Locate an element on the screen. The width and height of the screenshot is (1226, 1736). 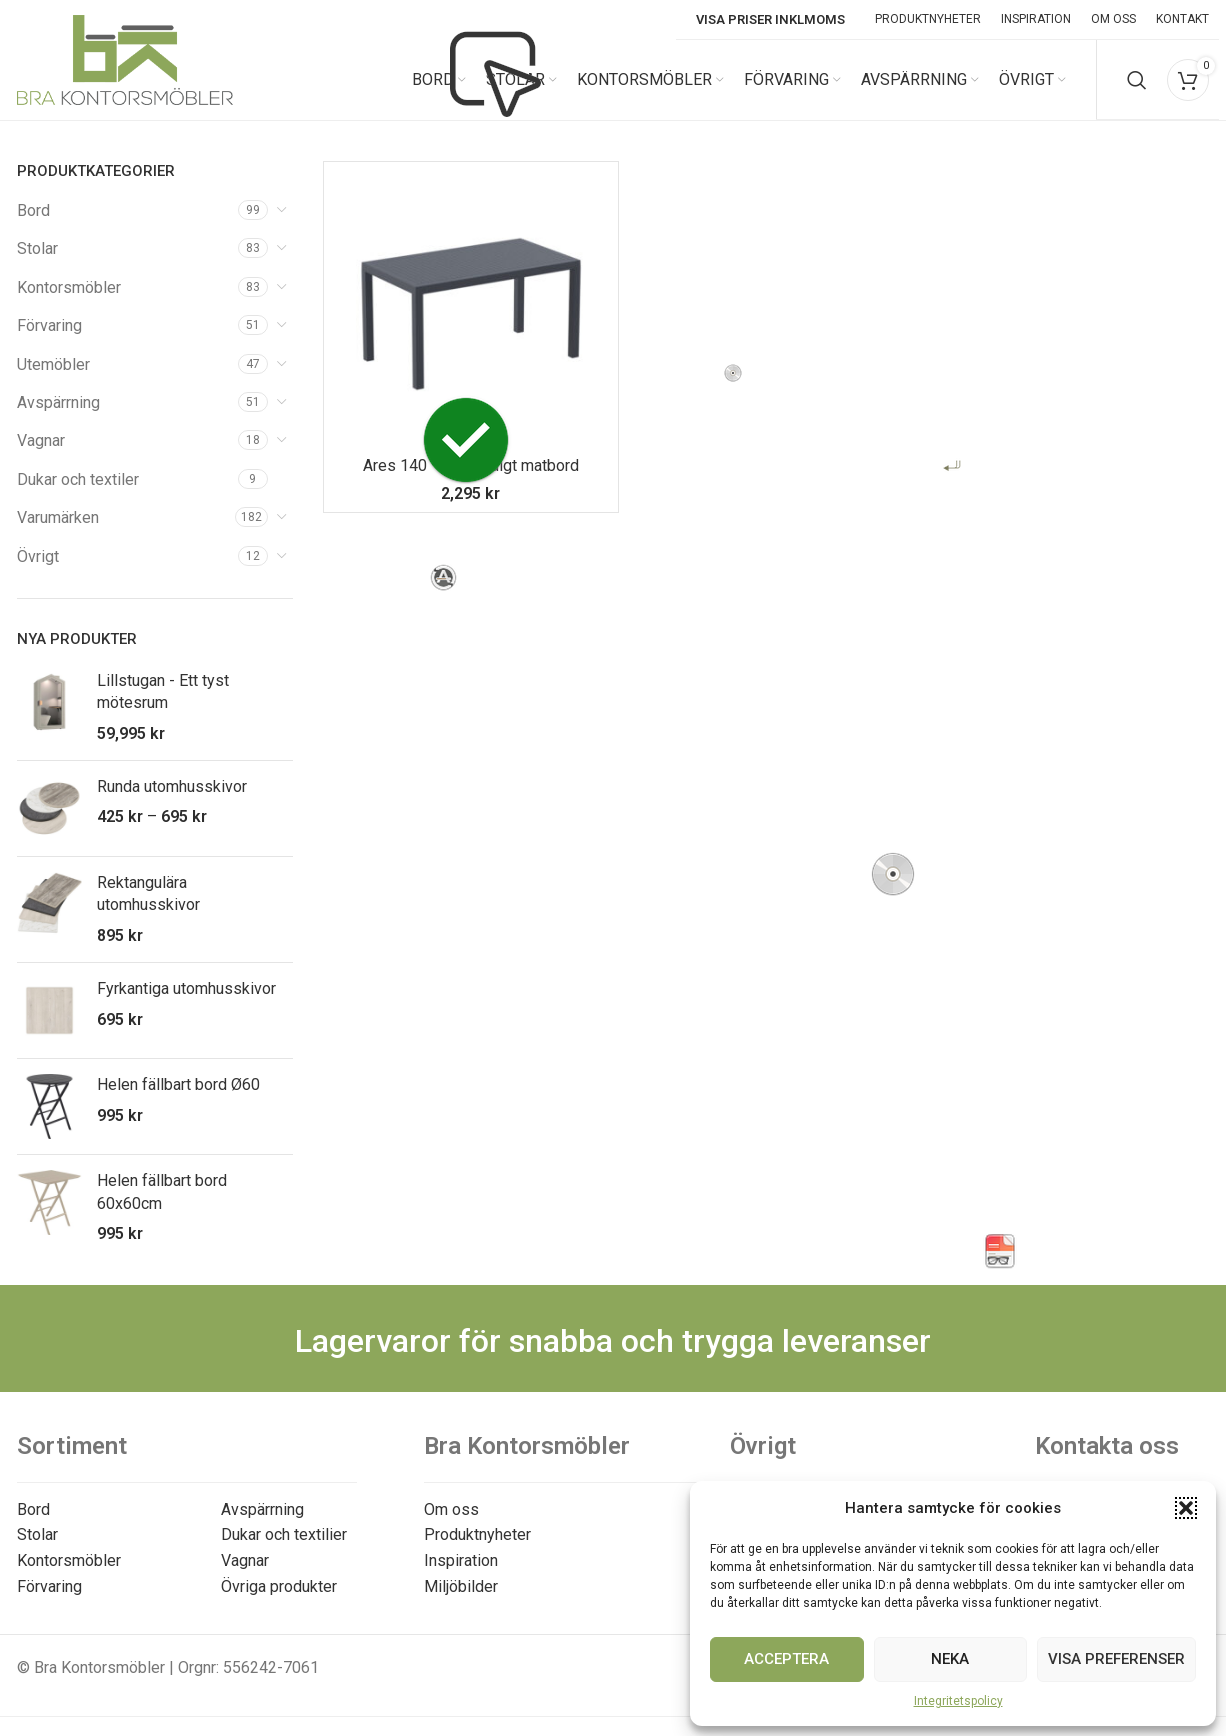
audio CD detected in disc drive is located at coordinates (893, 874).